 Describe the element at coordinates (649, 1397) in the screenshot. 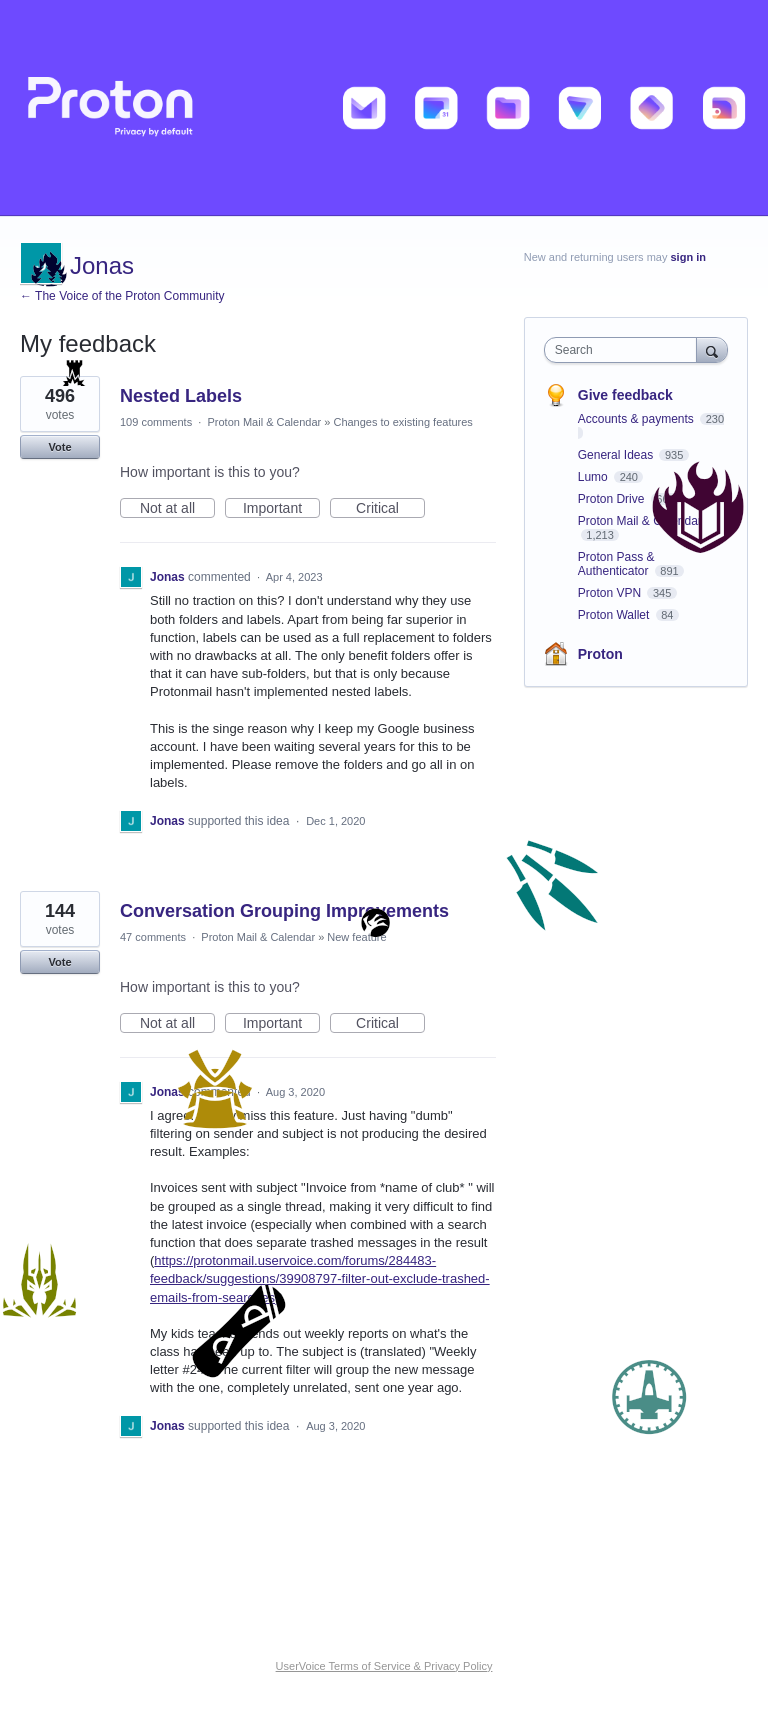

I see `target lock or tracking indicator` at that location.